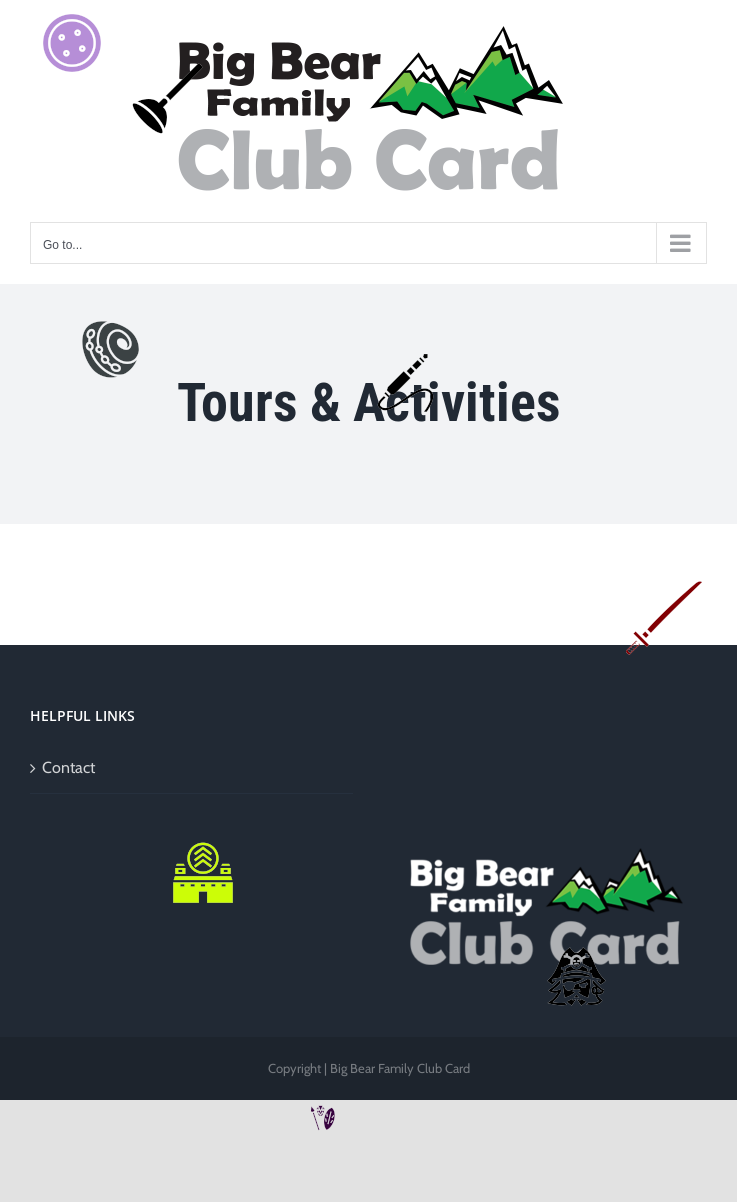 Image resolution: width=737 pixels, height=1202 pixels. What do you see at coordinates (167, 98) in the screenshot?
I see `report a plumbing issue or maintenance request` at bounding box center [167, 98].